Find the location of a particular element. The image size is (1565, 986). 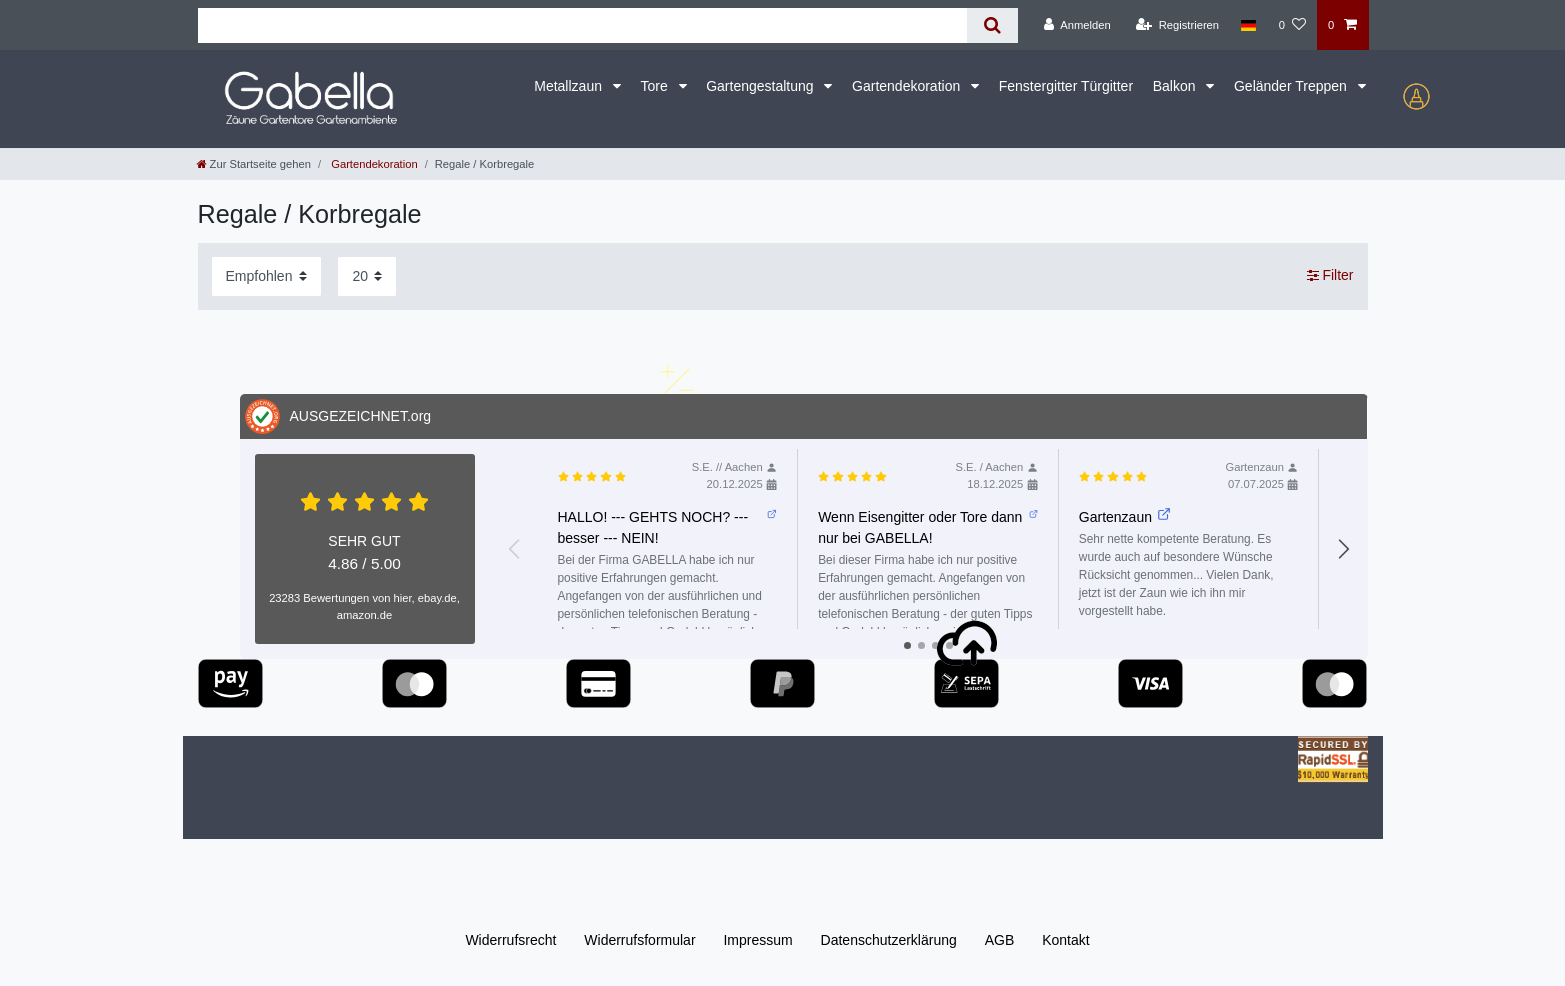

marker or highlighter tool is located at coordinates (1416, 96).